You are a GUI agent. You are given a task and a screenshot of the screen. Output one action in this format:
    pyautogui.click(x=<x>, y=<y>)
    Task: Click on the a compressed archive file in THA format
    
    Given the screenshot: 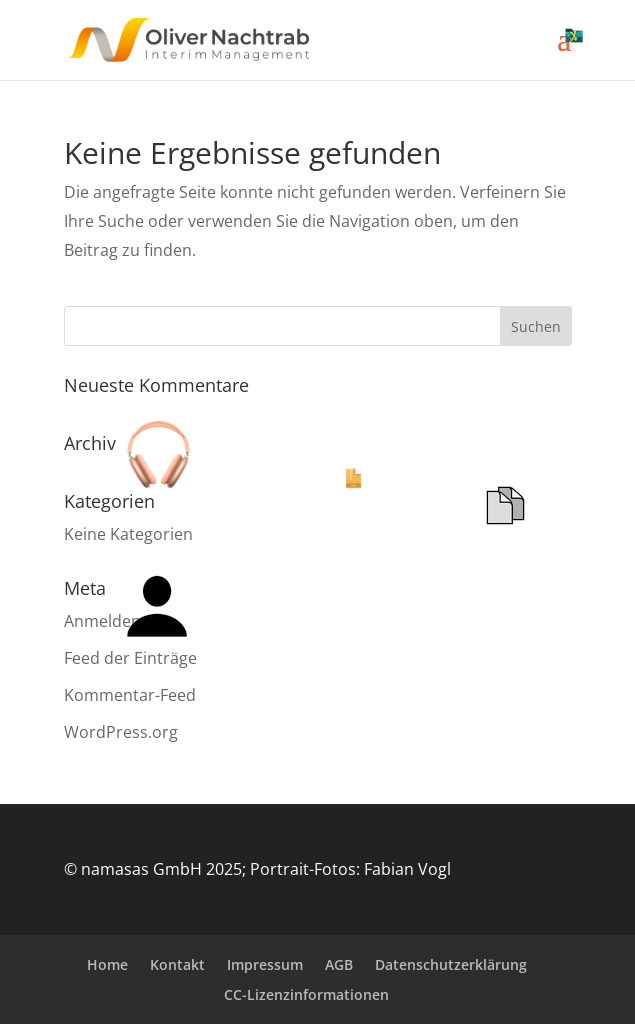 What is the action you would take?
    pyautogui.click(x=353, y=478)
    